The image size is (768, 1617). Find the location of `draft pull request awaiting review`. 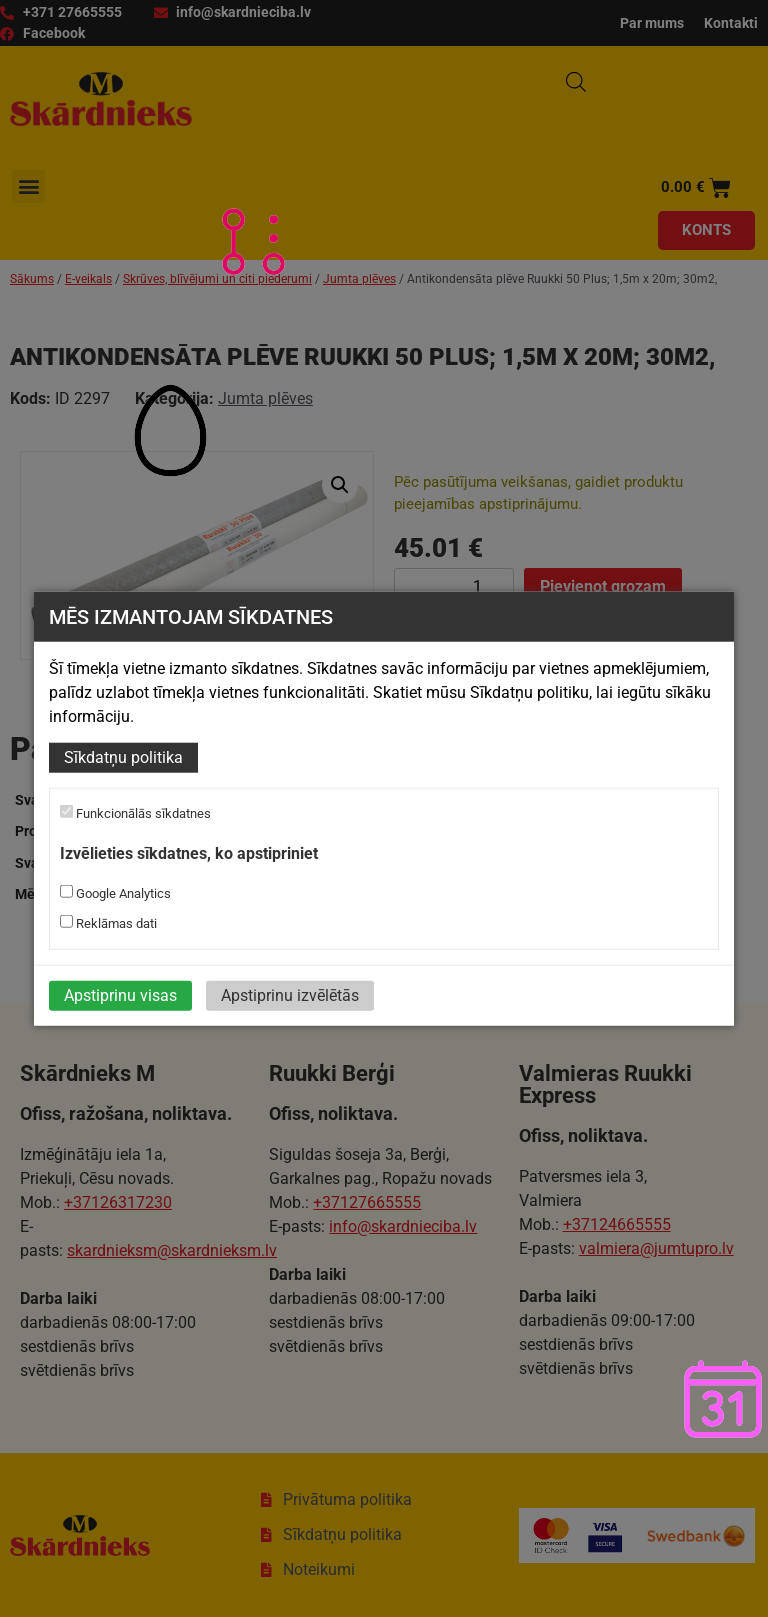

draft pull request awaiting review is located at coordinates (253, 239).